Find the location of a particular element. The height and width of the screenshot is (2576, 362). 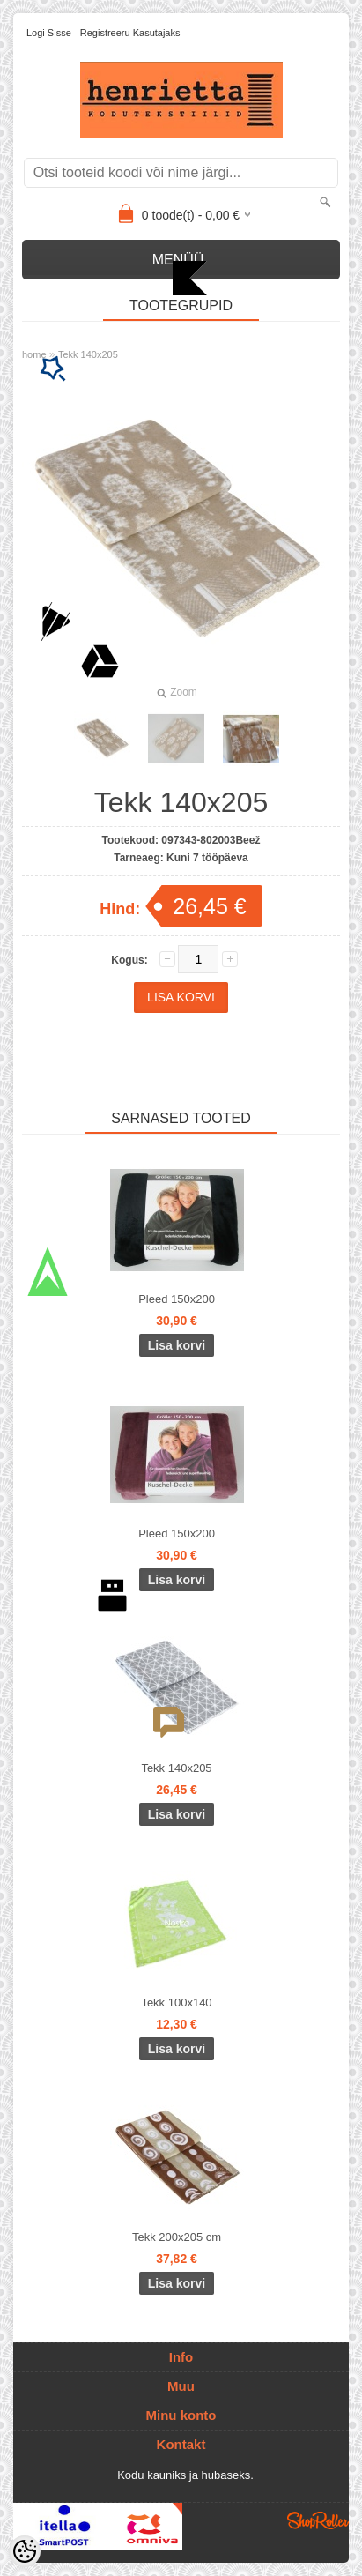

lucia authentication service logo is located at coordinates (48, 1271).